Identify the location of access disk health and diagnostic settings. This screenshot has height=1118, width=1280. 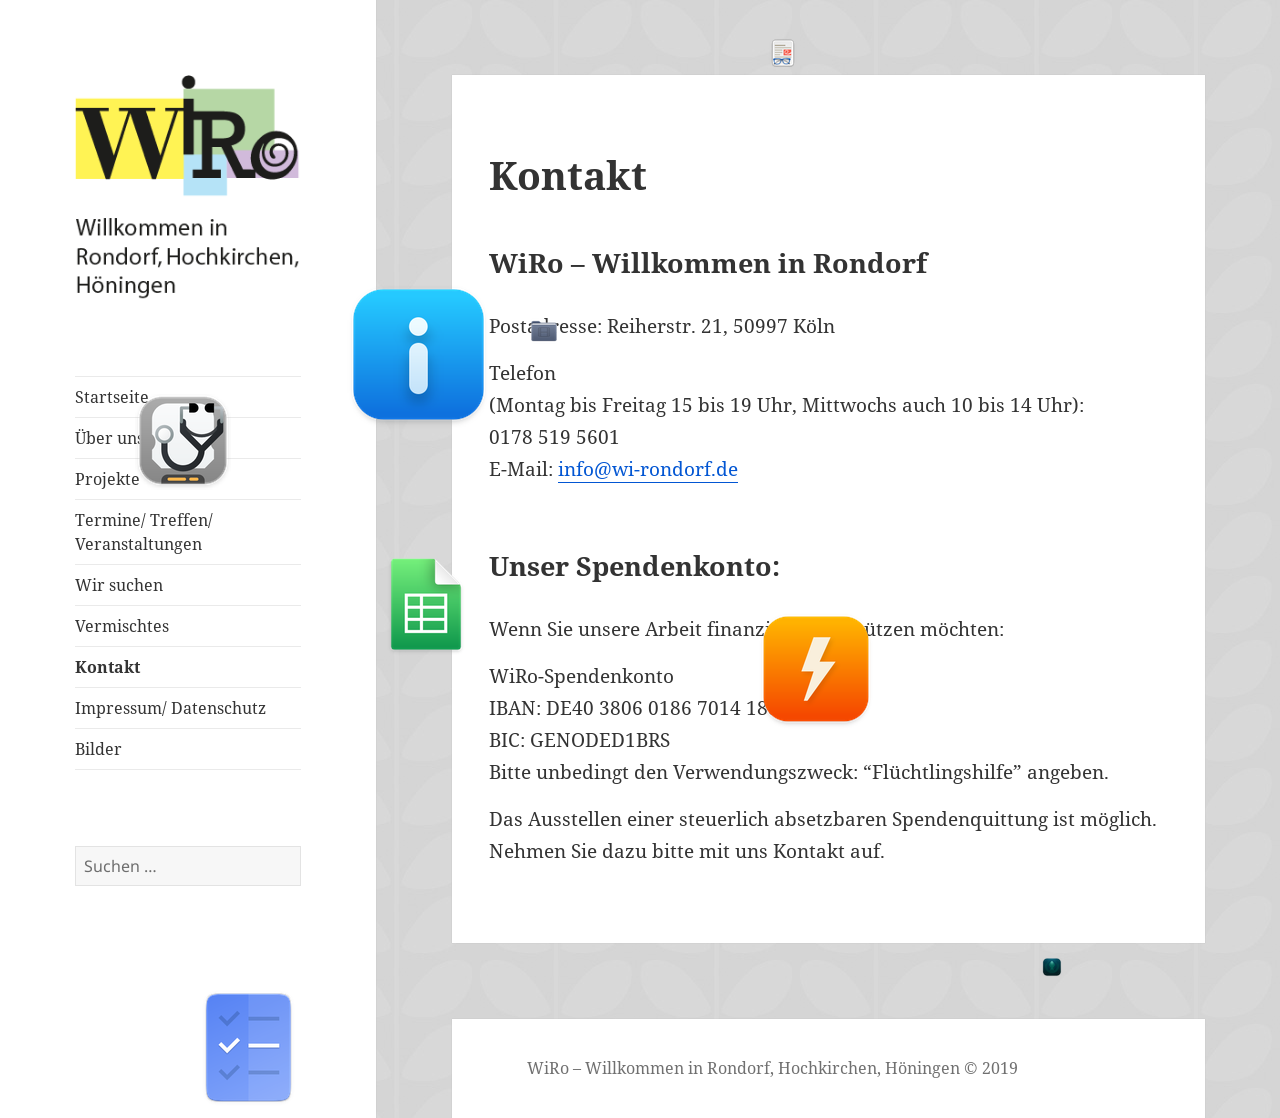
(183, 442).